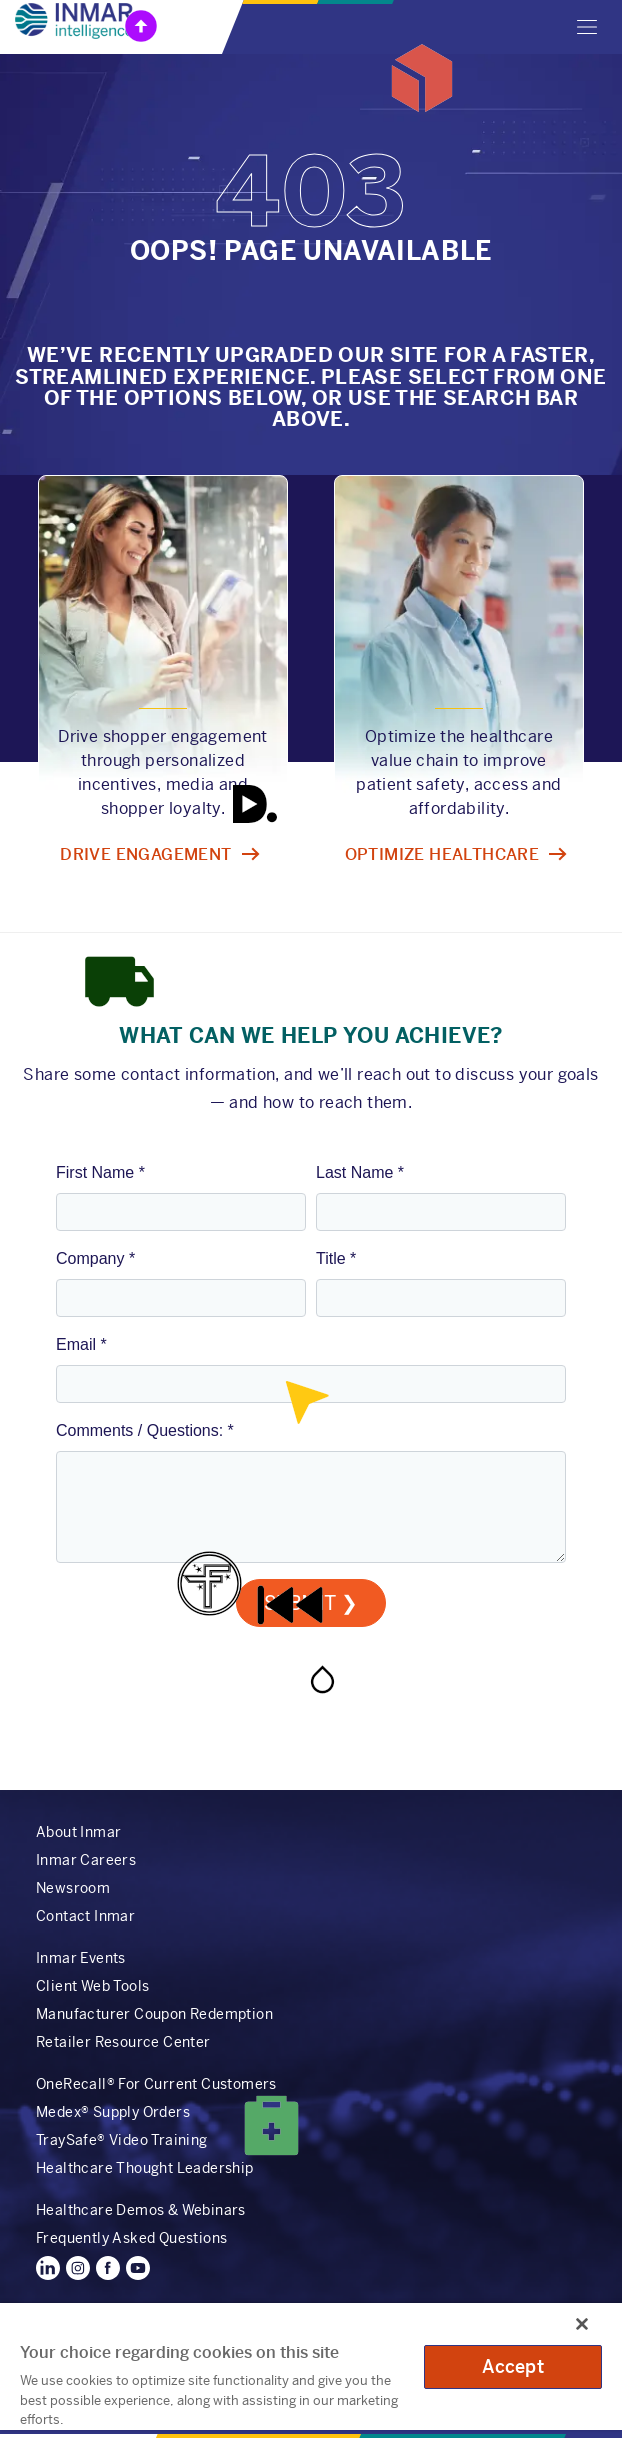  What do you see at coordinates (422, 79) in the screenshot?
I see `access box cloud storage` at bounding box center [422, 79].